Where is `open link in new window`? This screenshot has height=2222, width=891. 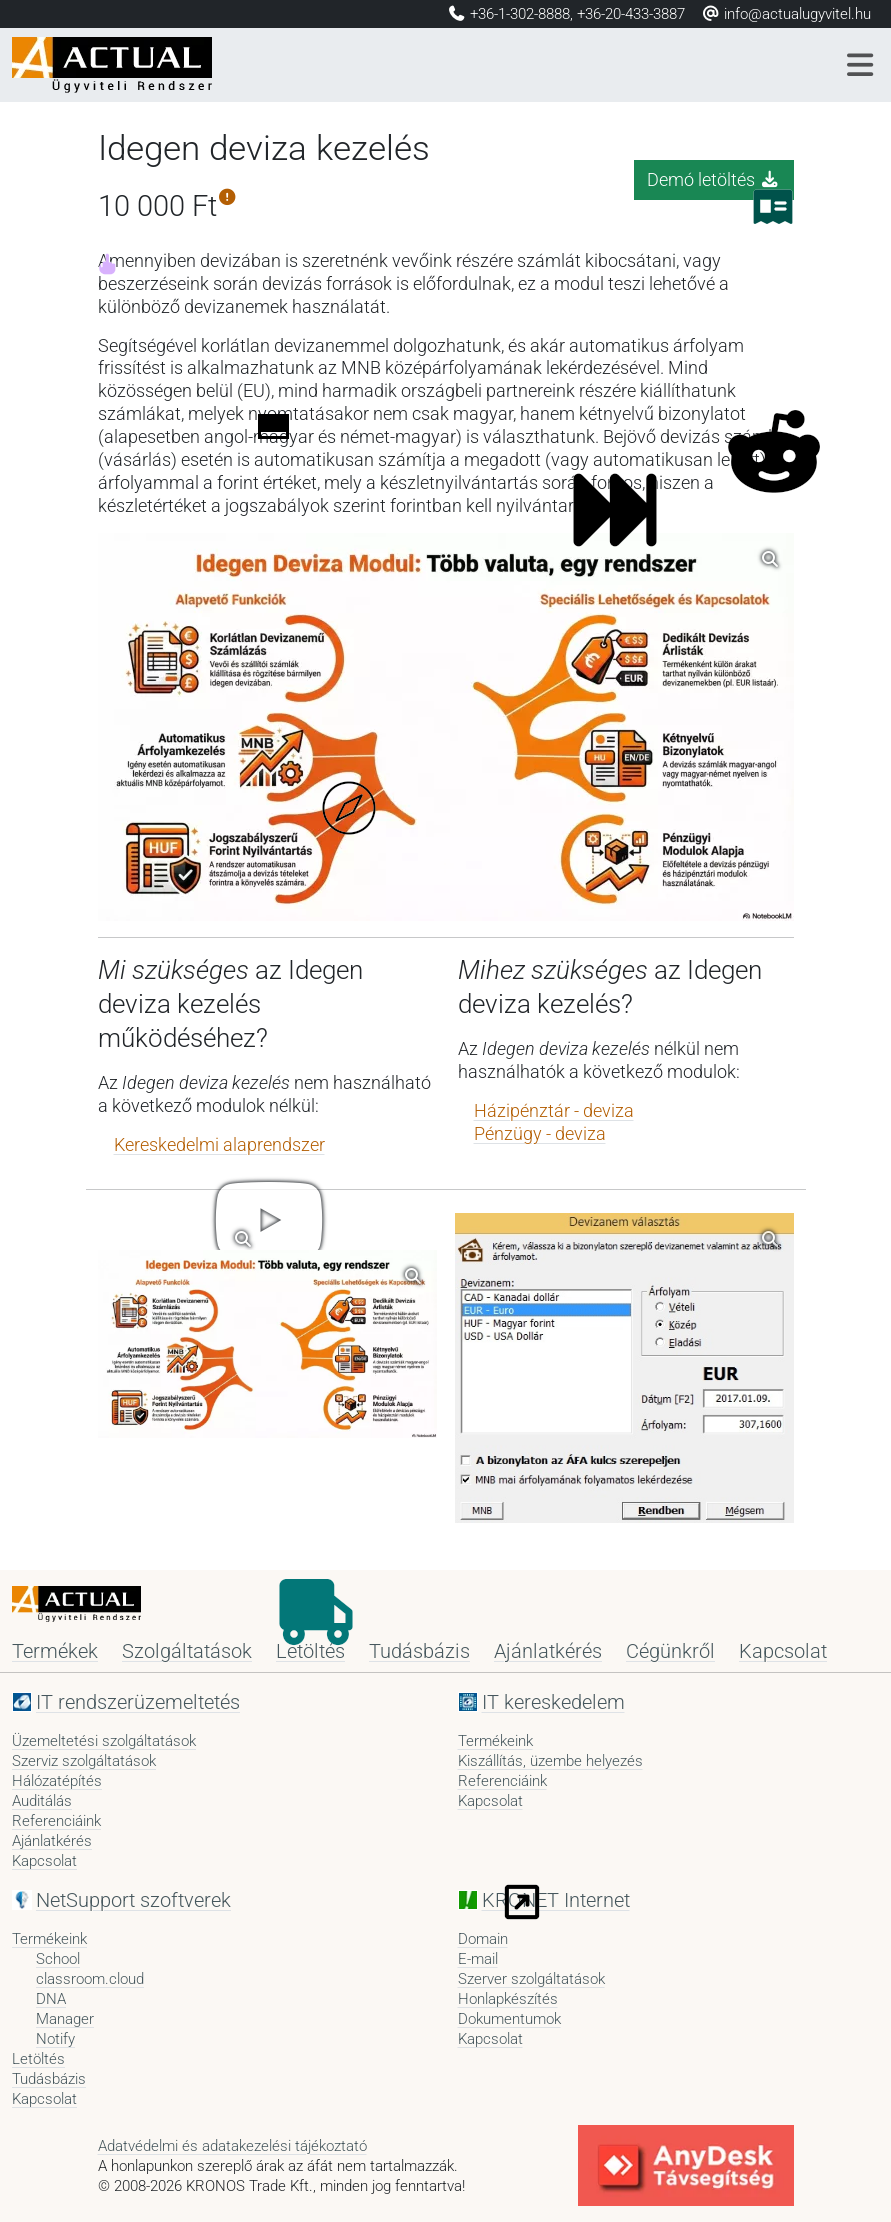 open link in new window is located at coordinates (522, 1902).